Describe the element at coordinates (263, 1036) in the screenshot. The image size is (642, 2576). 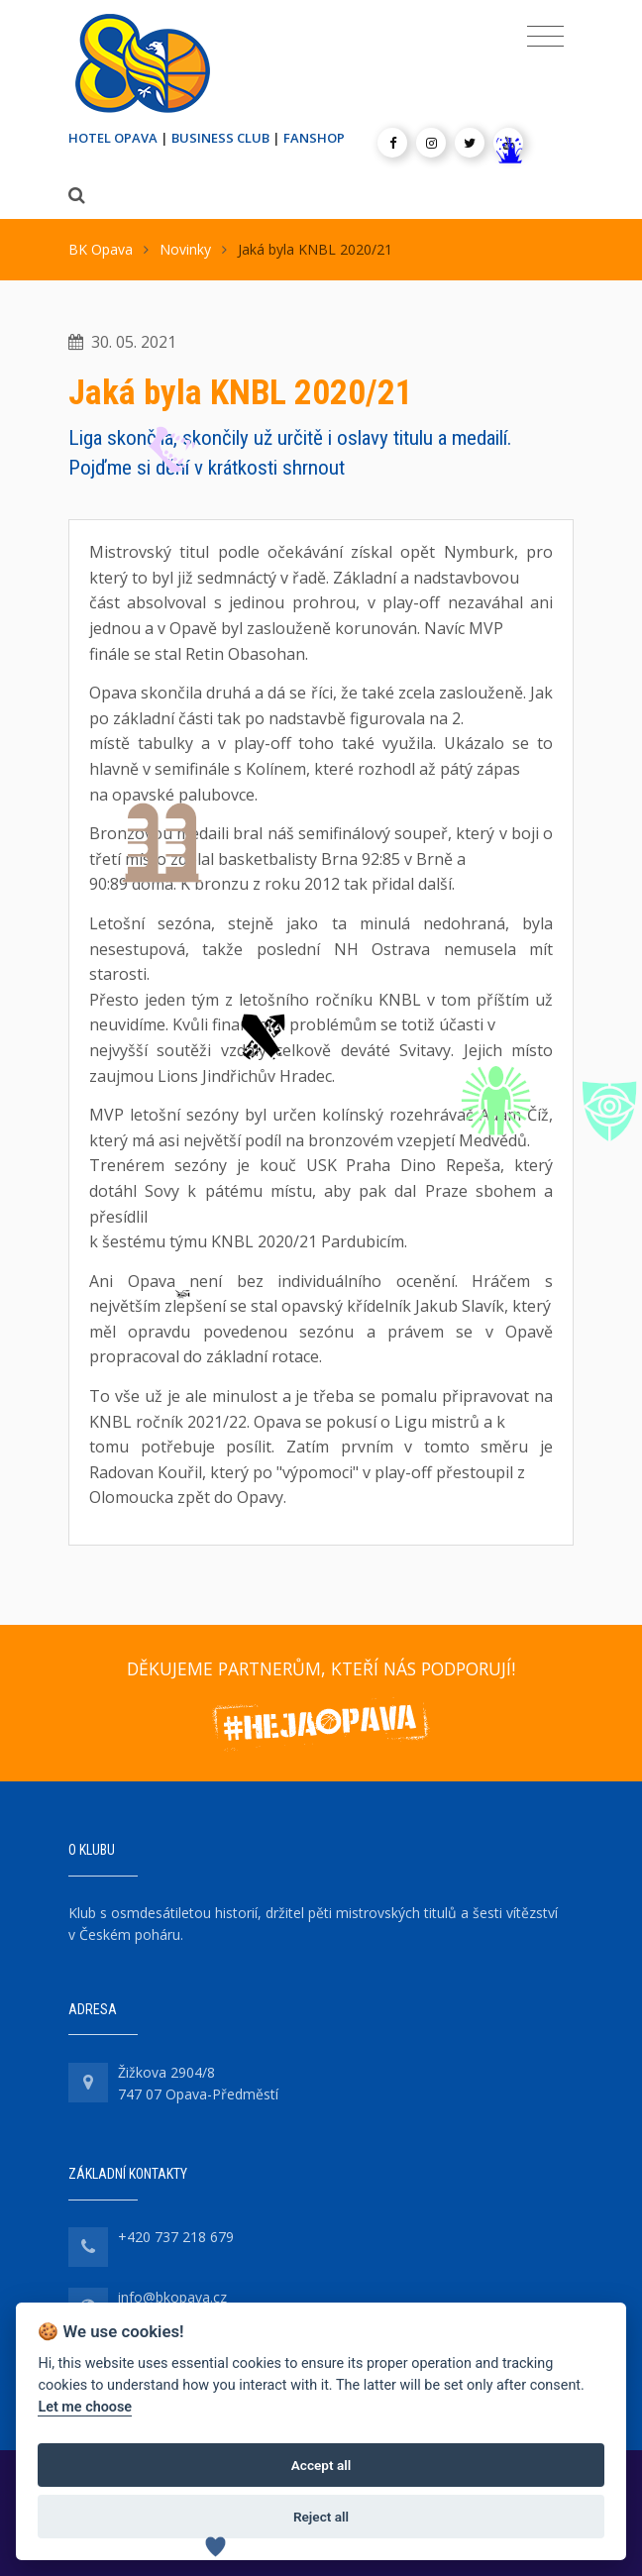
I see `equip arm armor or bracers` at that location.